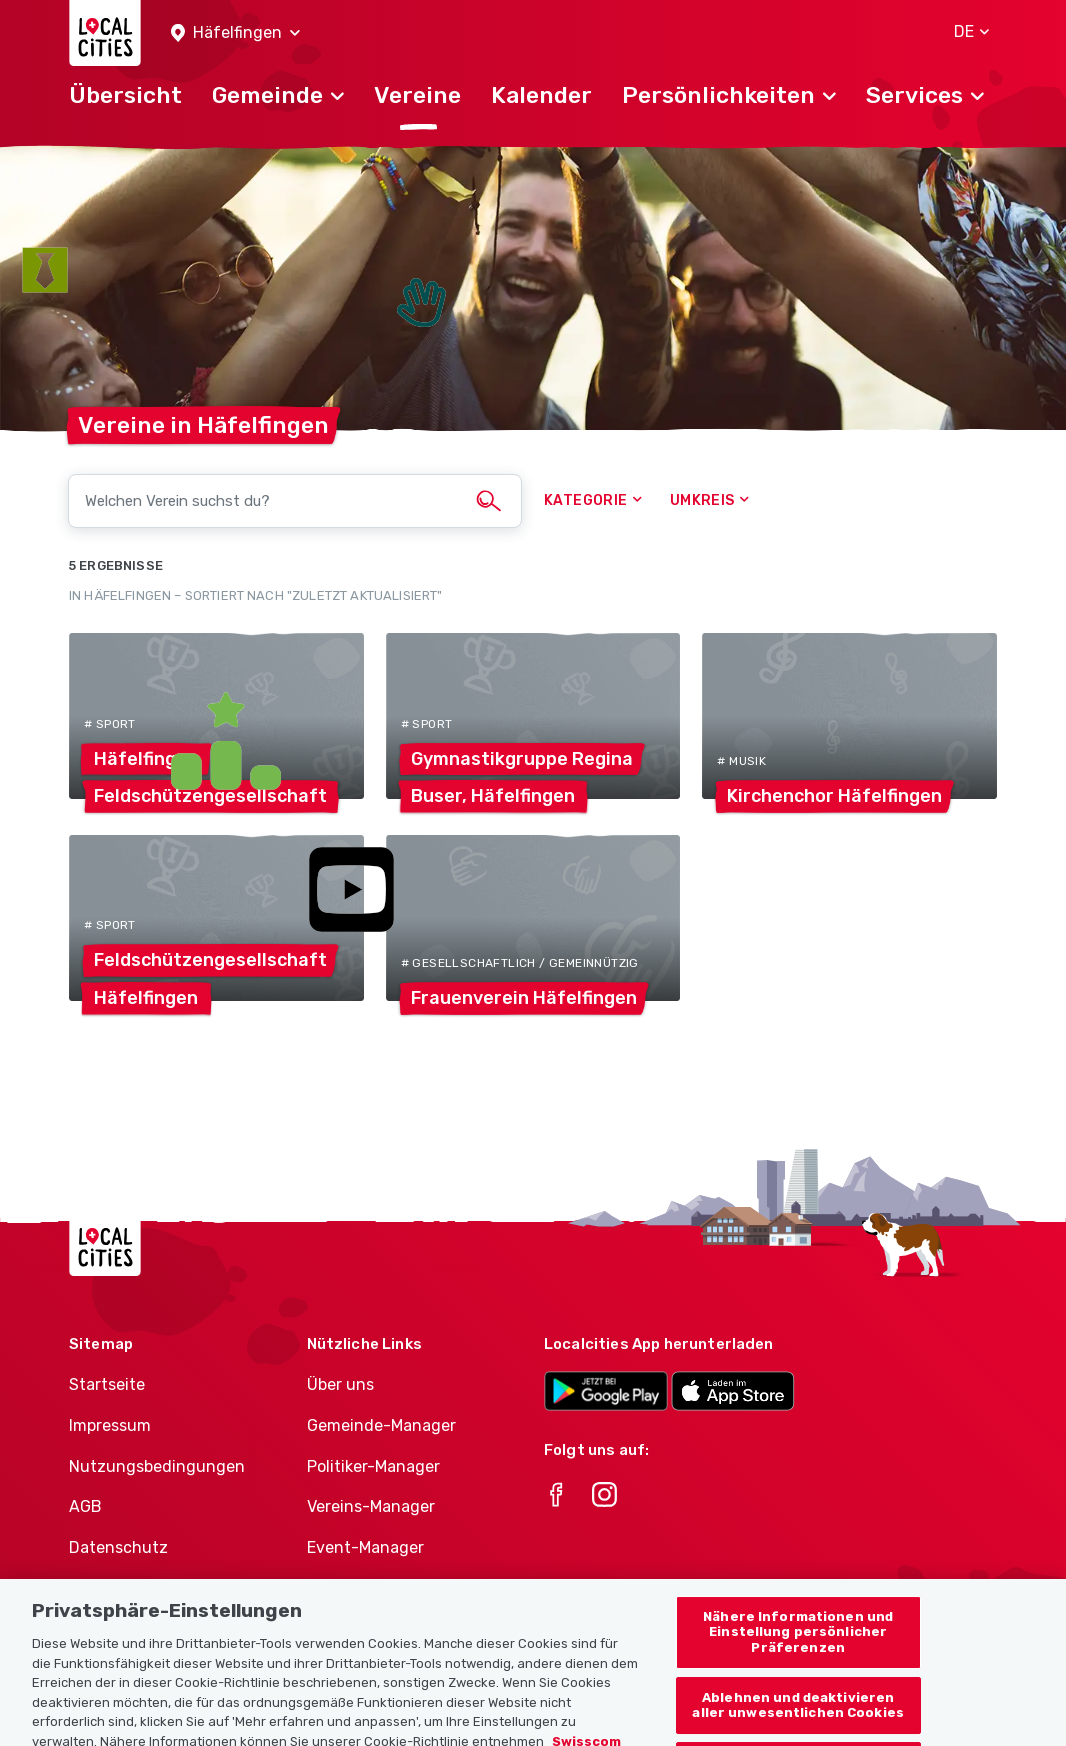 The image size is (1066, 1746). Describe the element at coordinates (226, 741) in the screenshot. I see `view leaderboard rankings` at that location.